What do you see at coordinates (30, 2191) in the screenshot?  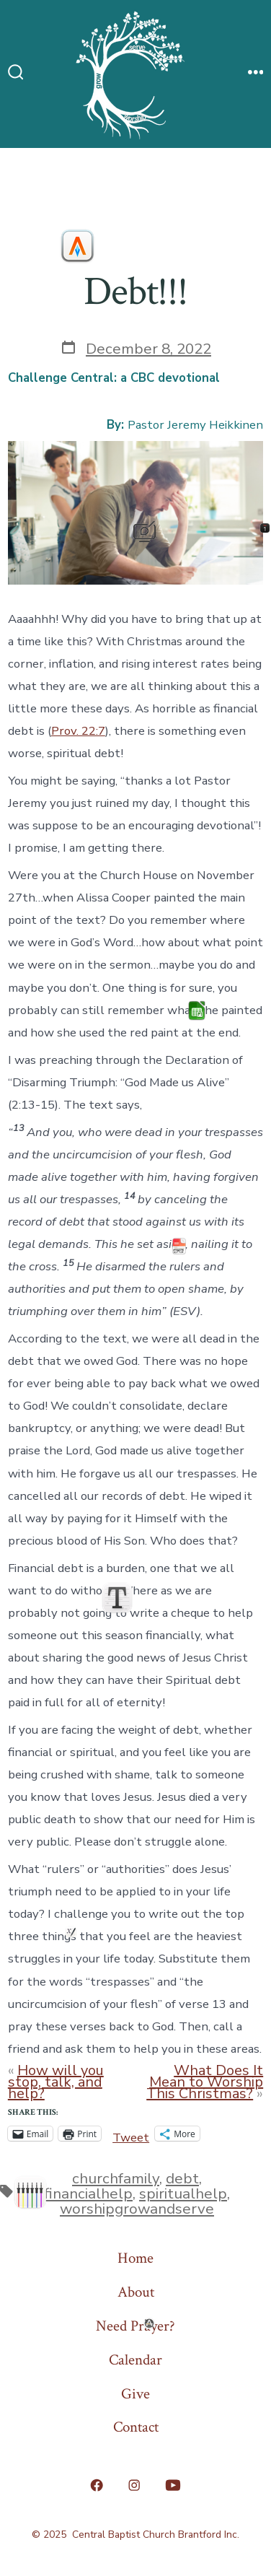 I see `open pulseview signal analysis application` at bounding box center [30, 2191].